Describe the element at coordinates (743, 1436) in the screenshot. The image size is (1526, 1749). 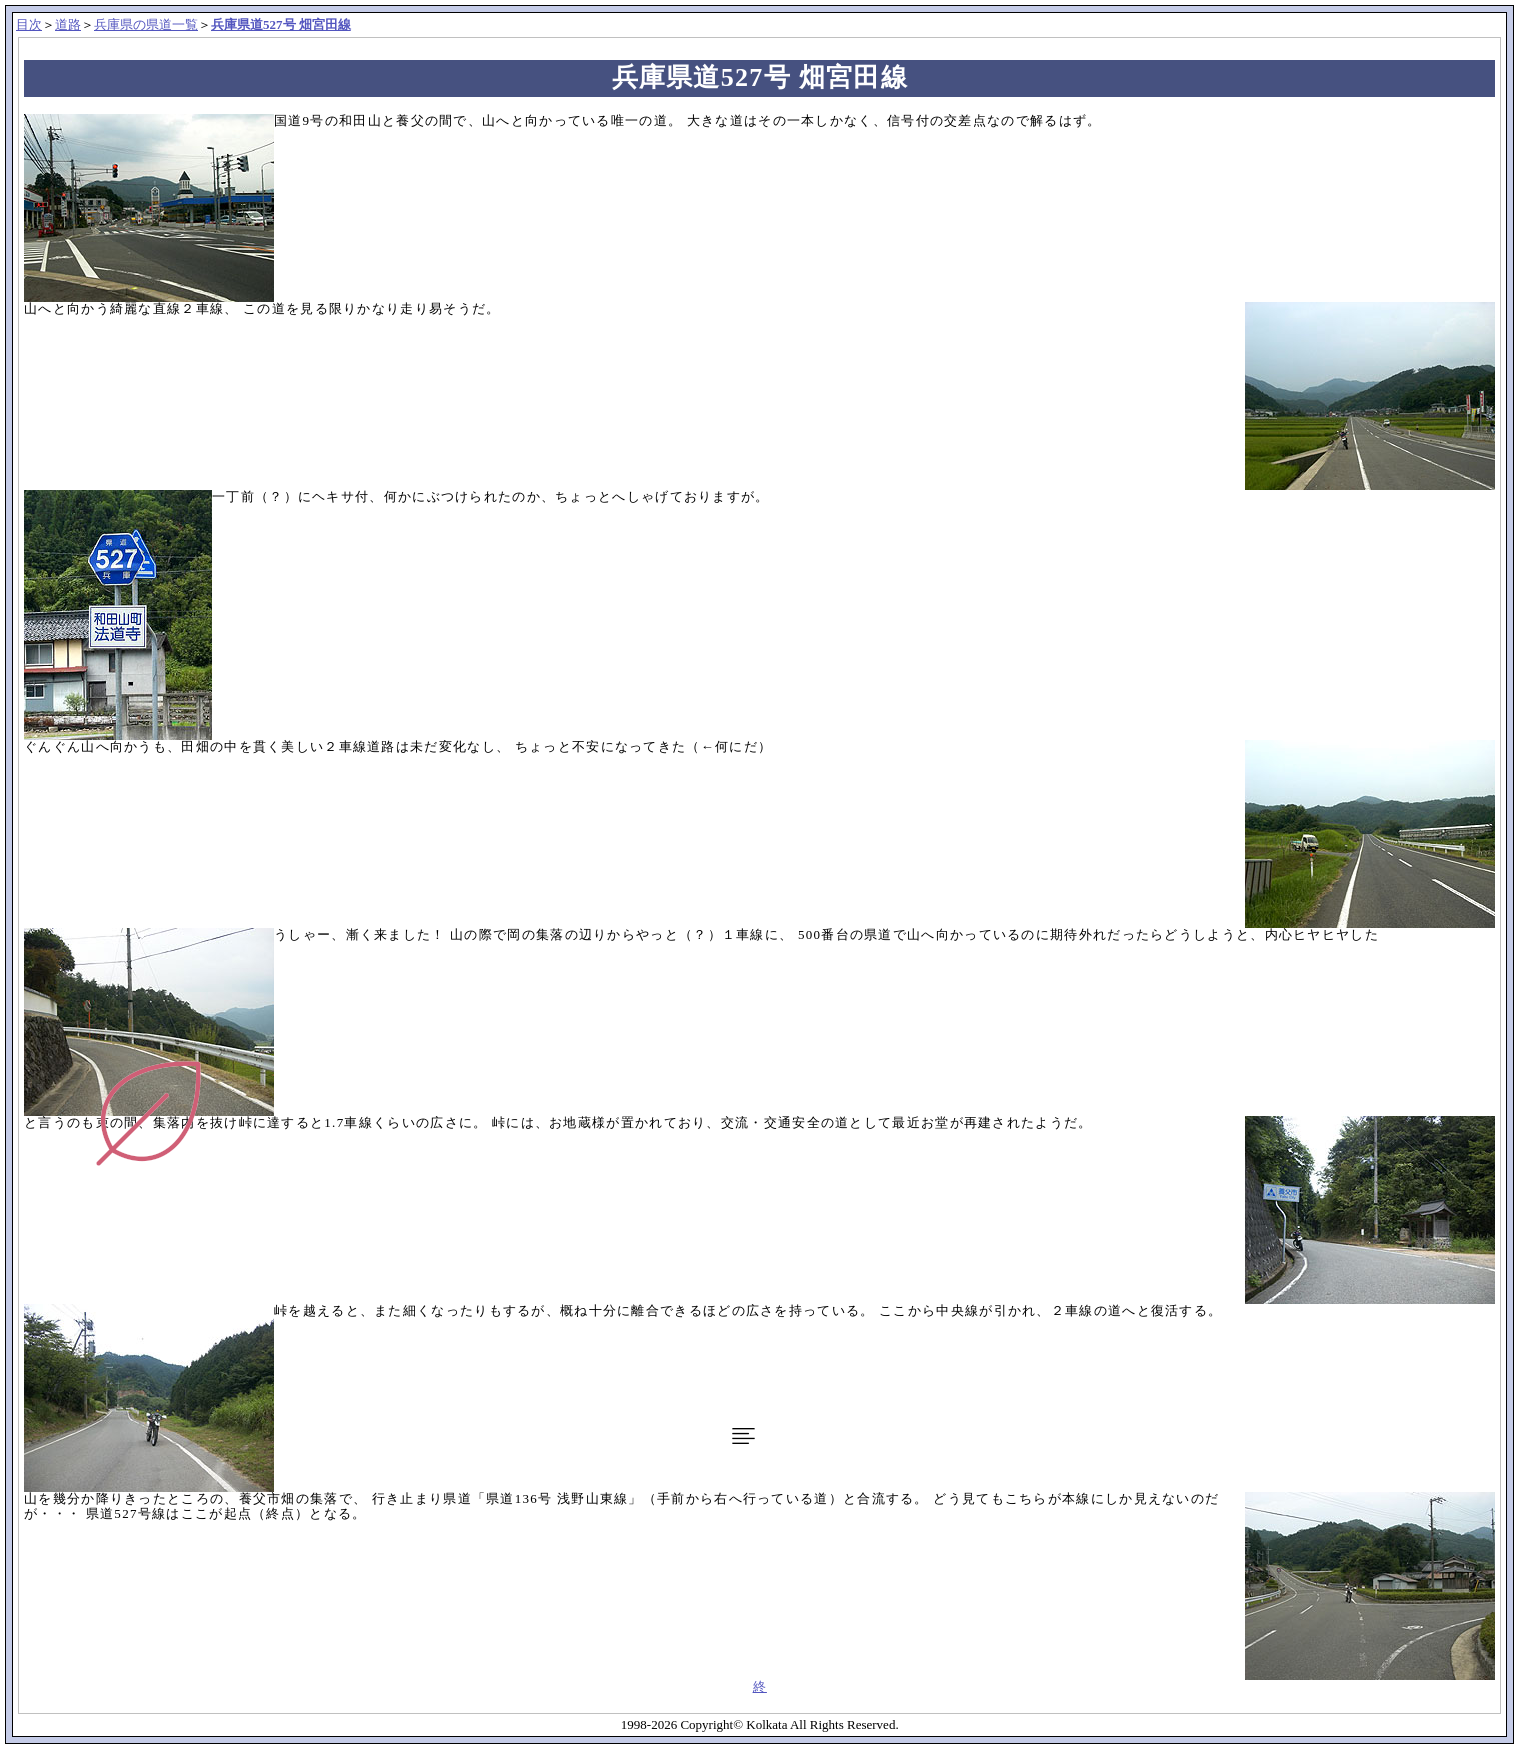
I see `align text to the left` at that location.